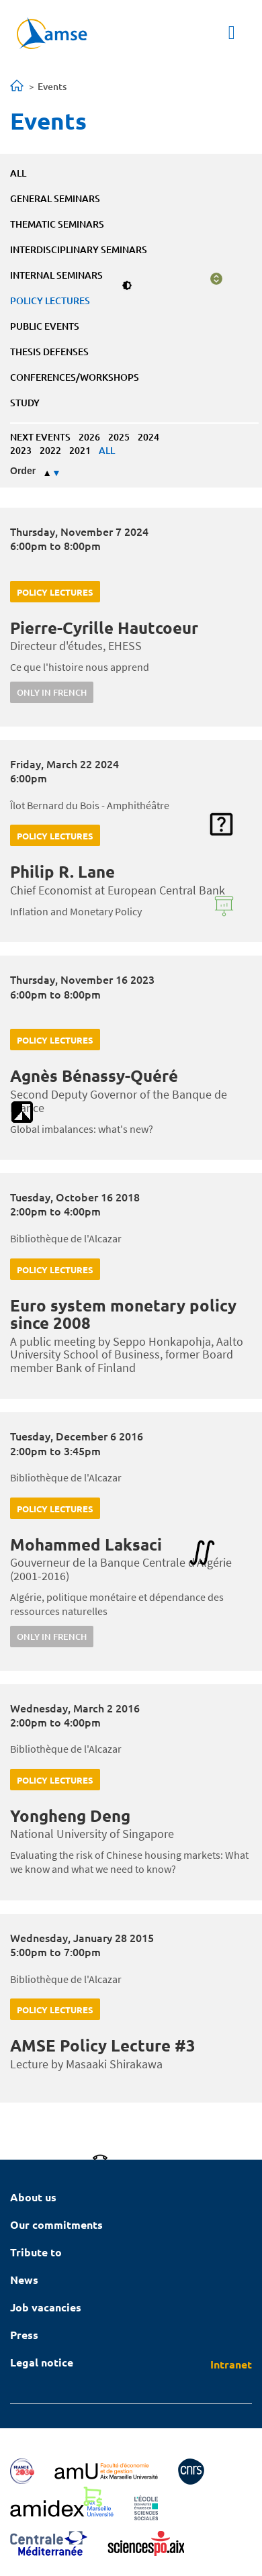  What do you see at coordinates (224, 905) in the screenshot?
I see `view presentation with data charts` at bounding box center [224, 905].